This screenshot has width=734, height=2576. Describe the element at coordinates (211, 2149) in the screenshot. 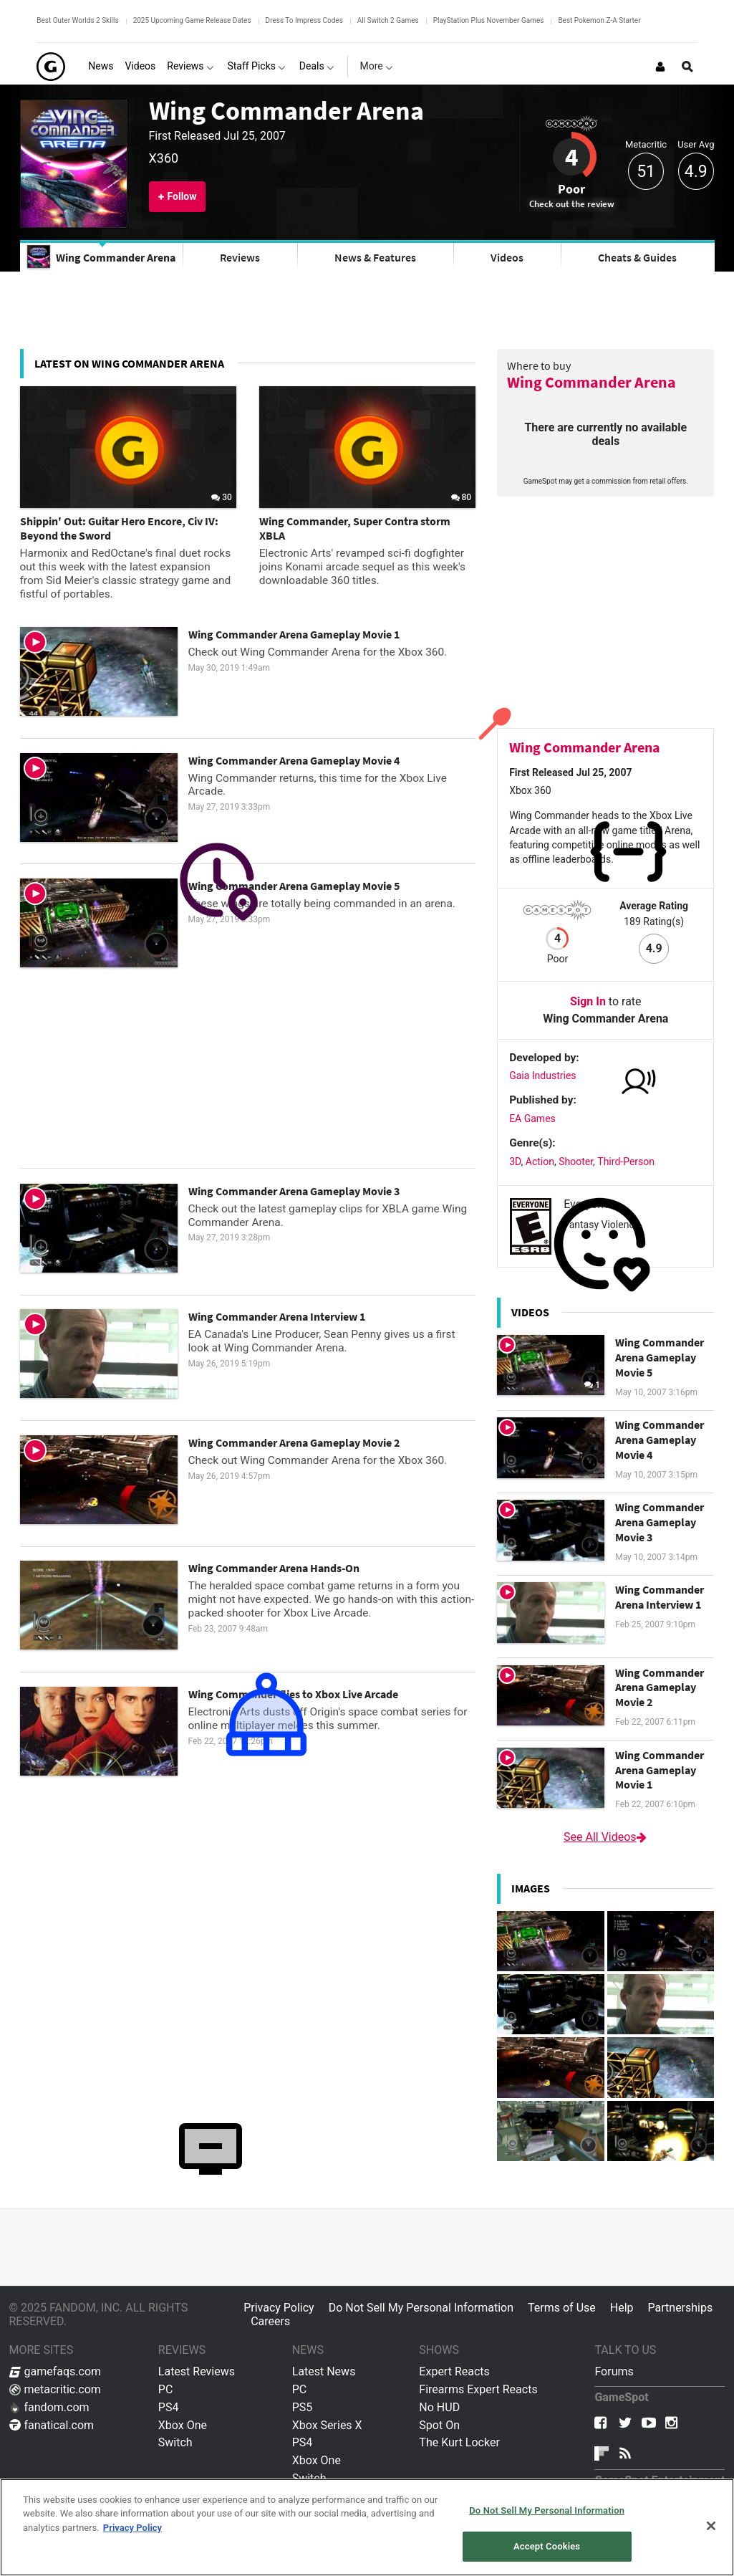

I see `remove a video from your watch queue` at that location.